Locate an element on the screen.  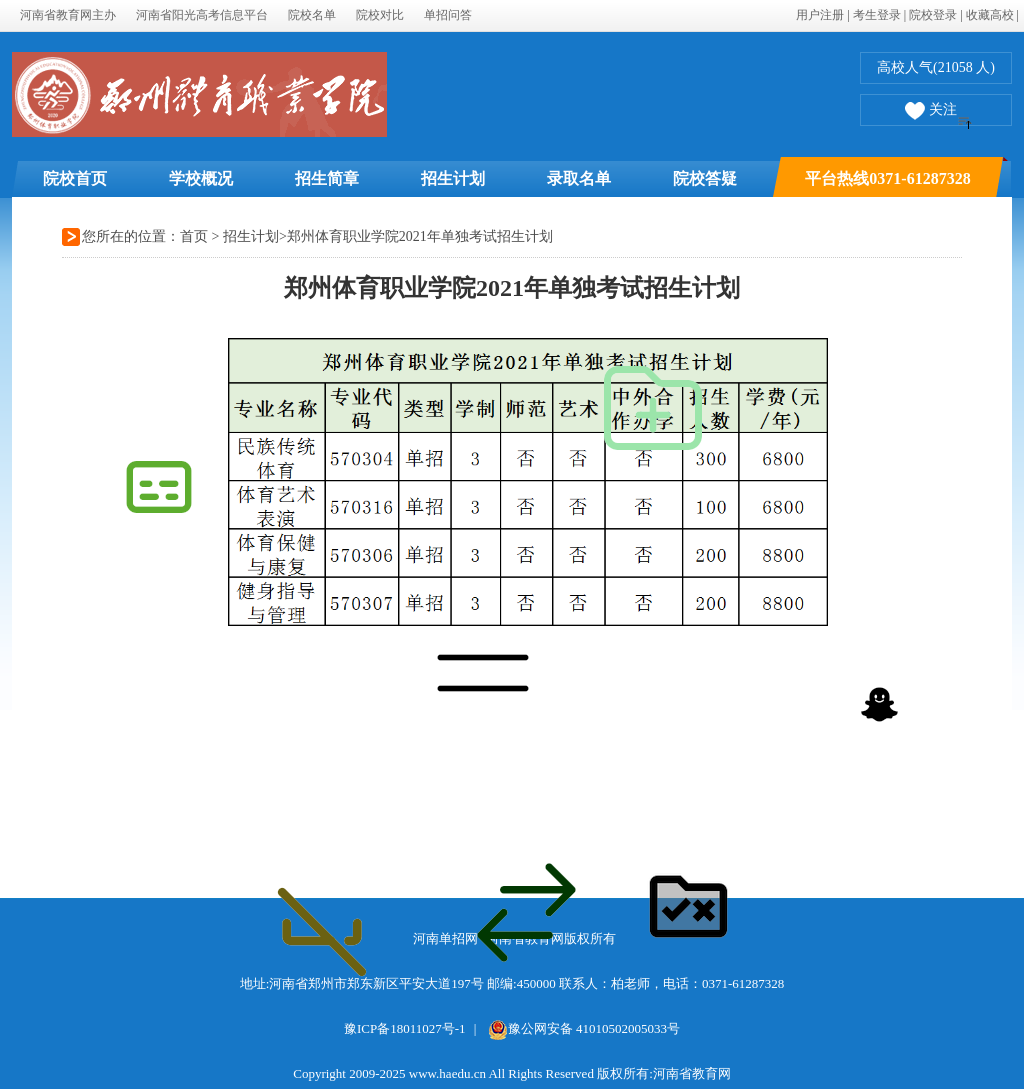
sort list in ascending order is located at coordinates (965, 123).